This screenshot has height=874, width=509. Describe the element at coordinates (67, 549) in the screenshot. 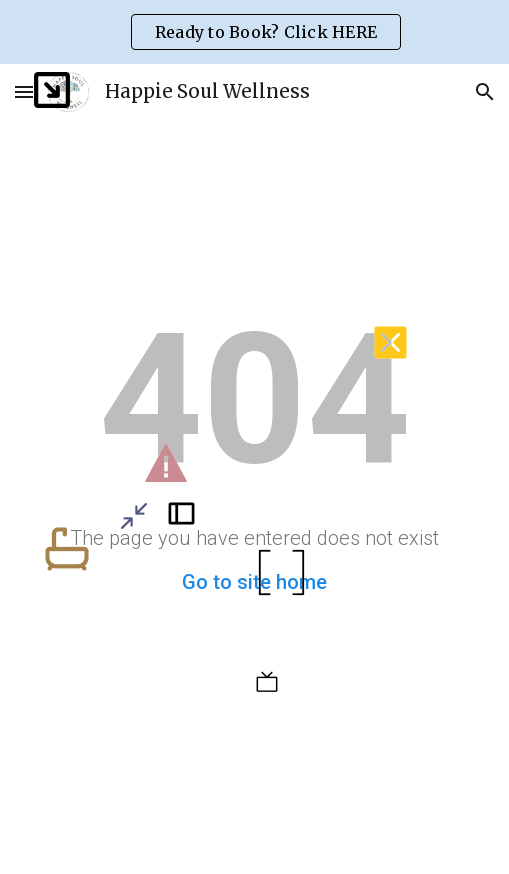

I see `indicates bathroom amenities available` at that location.